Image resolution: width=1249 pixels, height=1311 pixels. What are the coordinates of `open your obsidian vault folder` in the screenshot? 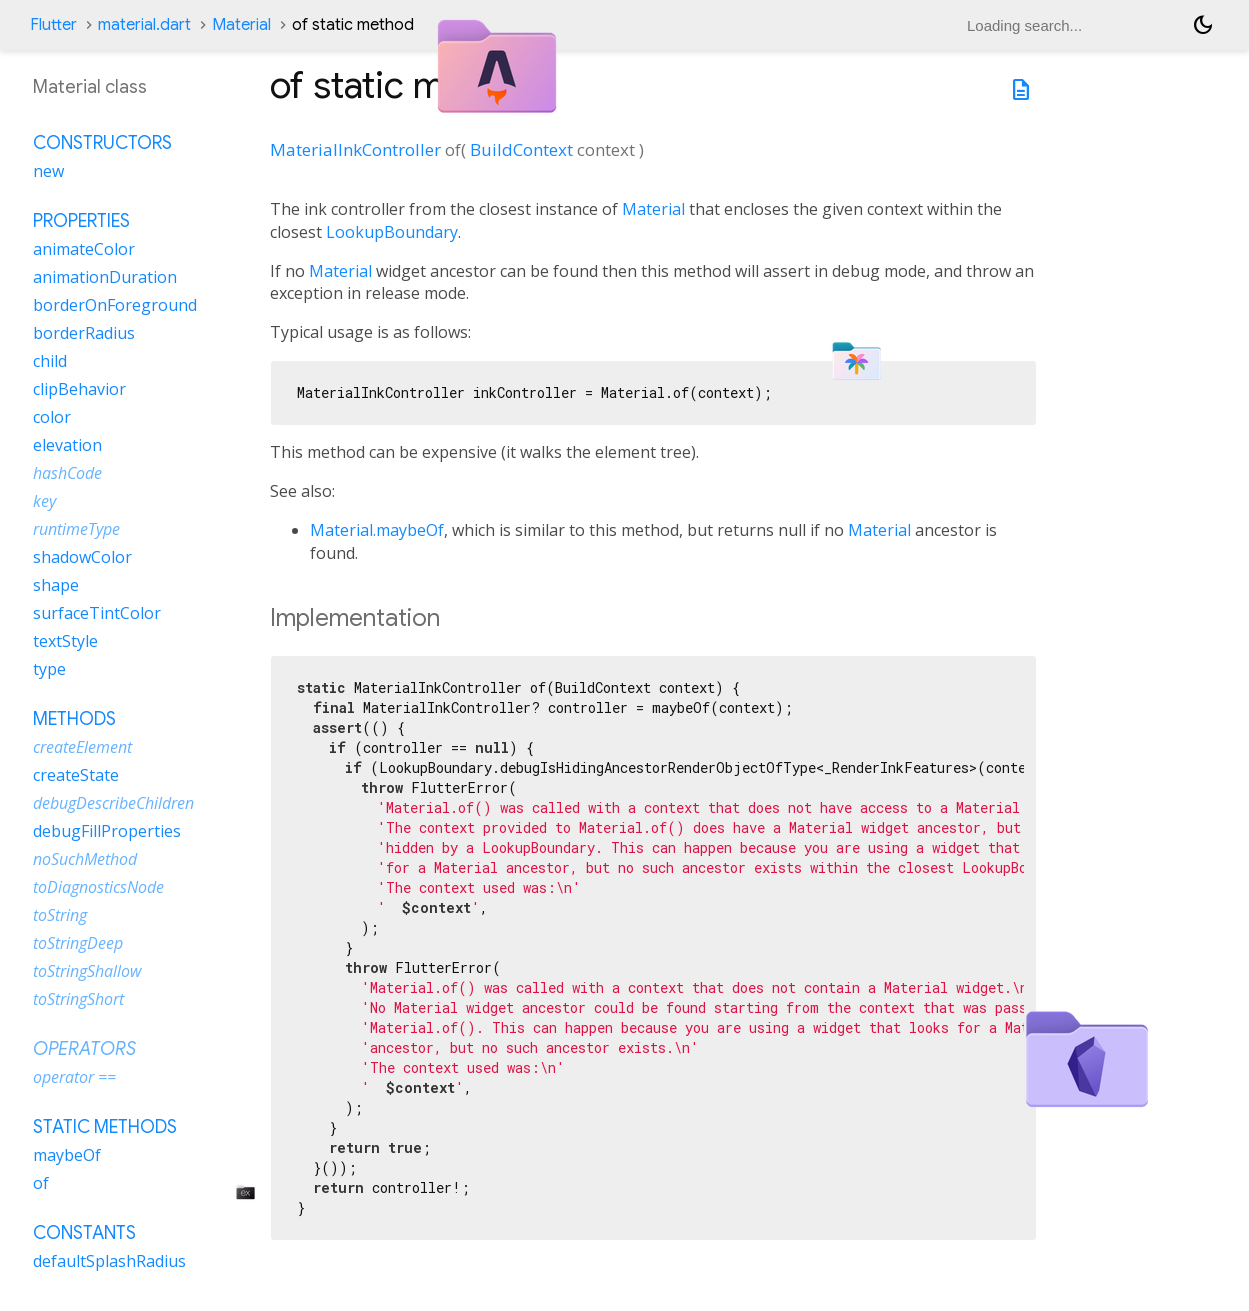 It's located at (1086, 1062).